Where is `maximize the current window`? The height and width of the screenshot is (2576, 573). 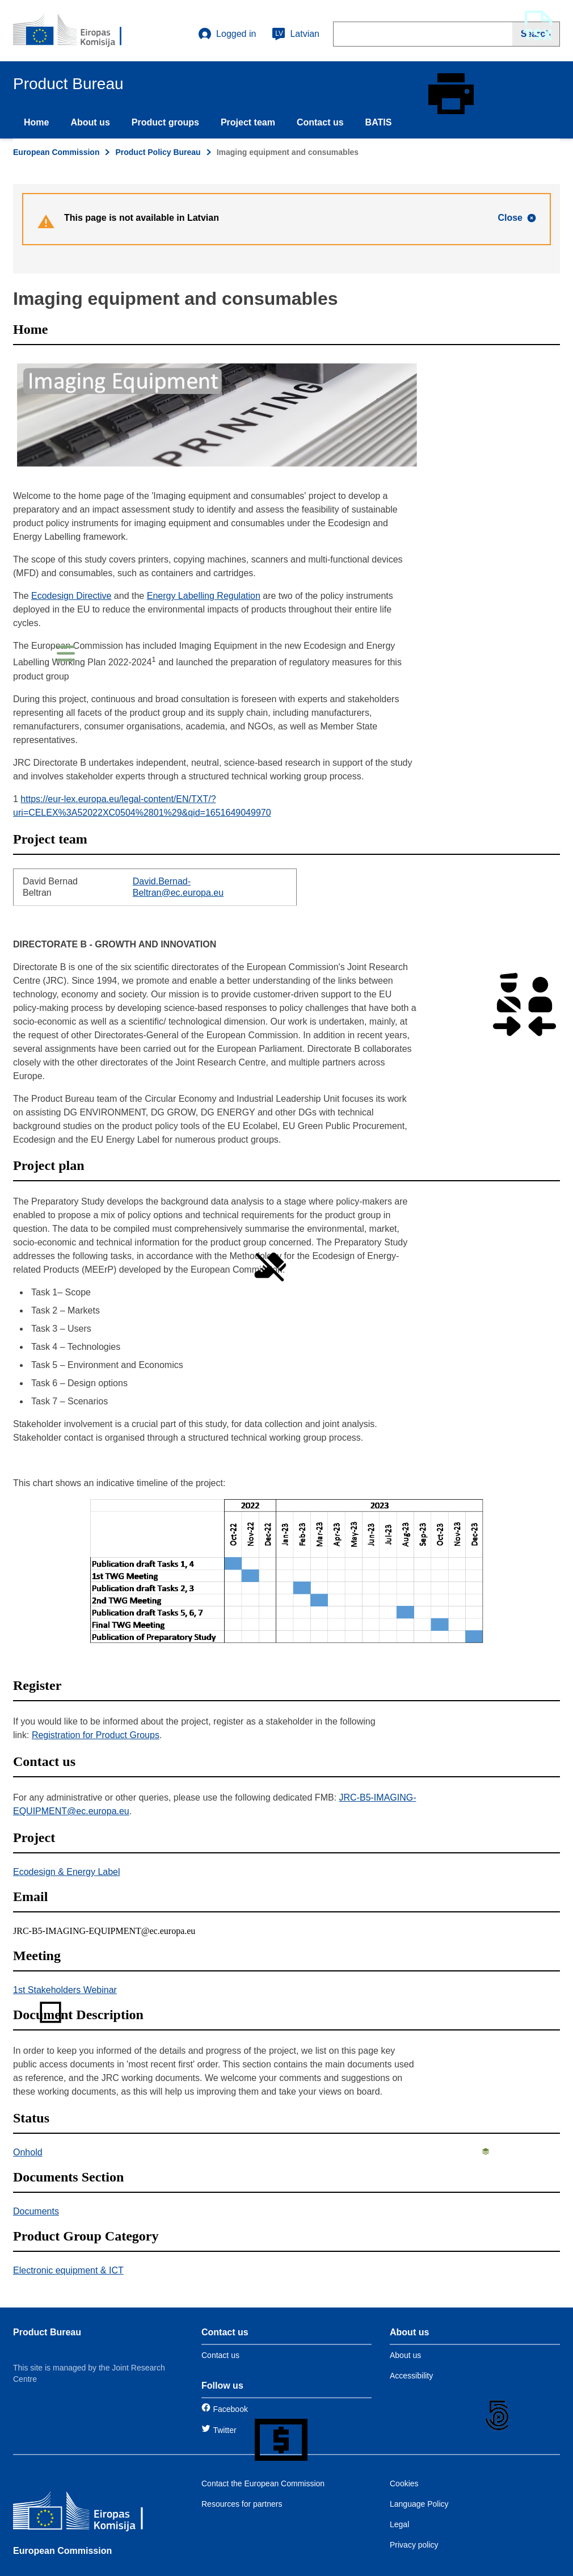 maximize the current window is located at coordinates (50, 2012).